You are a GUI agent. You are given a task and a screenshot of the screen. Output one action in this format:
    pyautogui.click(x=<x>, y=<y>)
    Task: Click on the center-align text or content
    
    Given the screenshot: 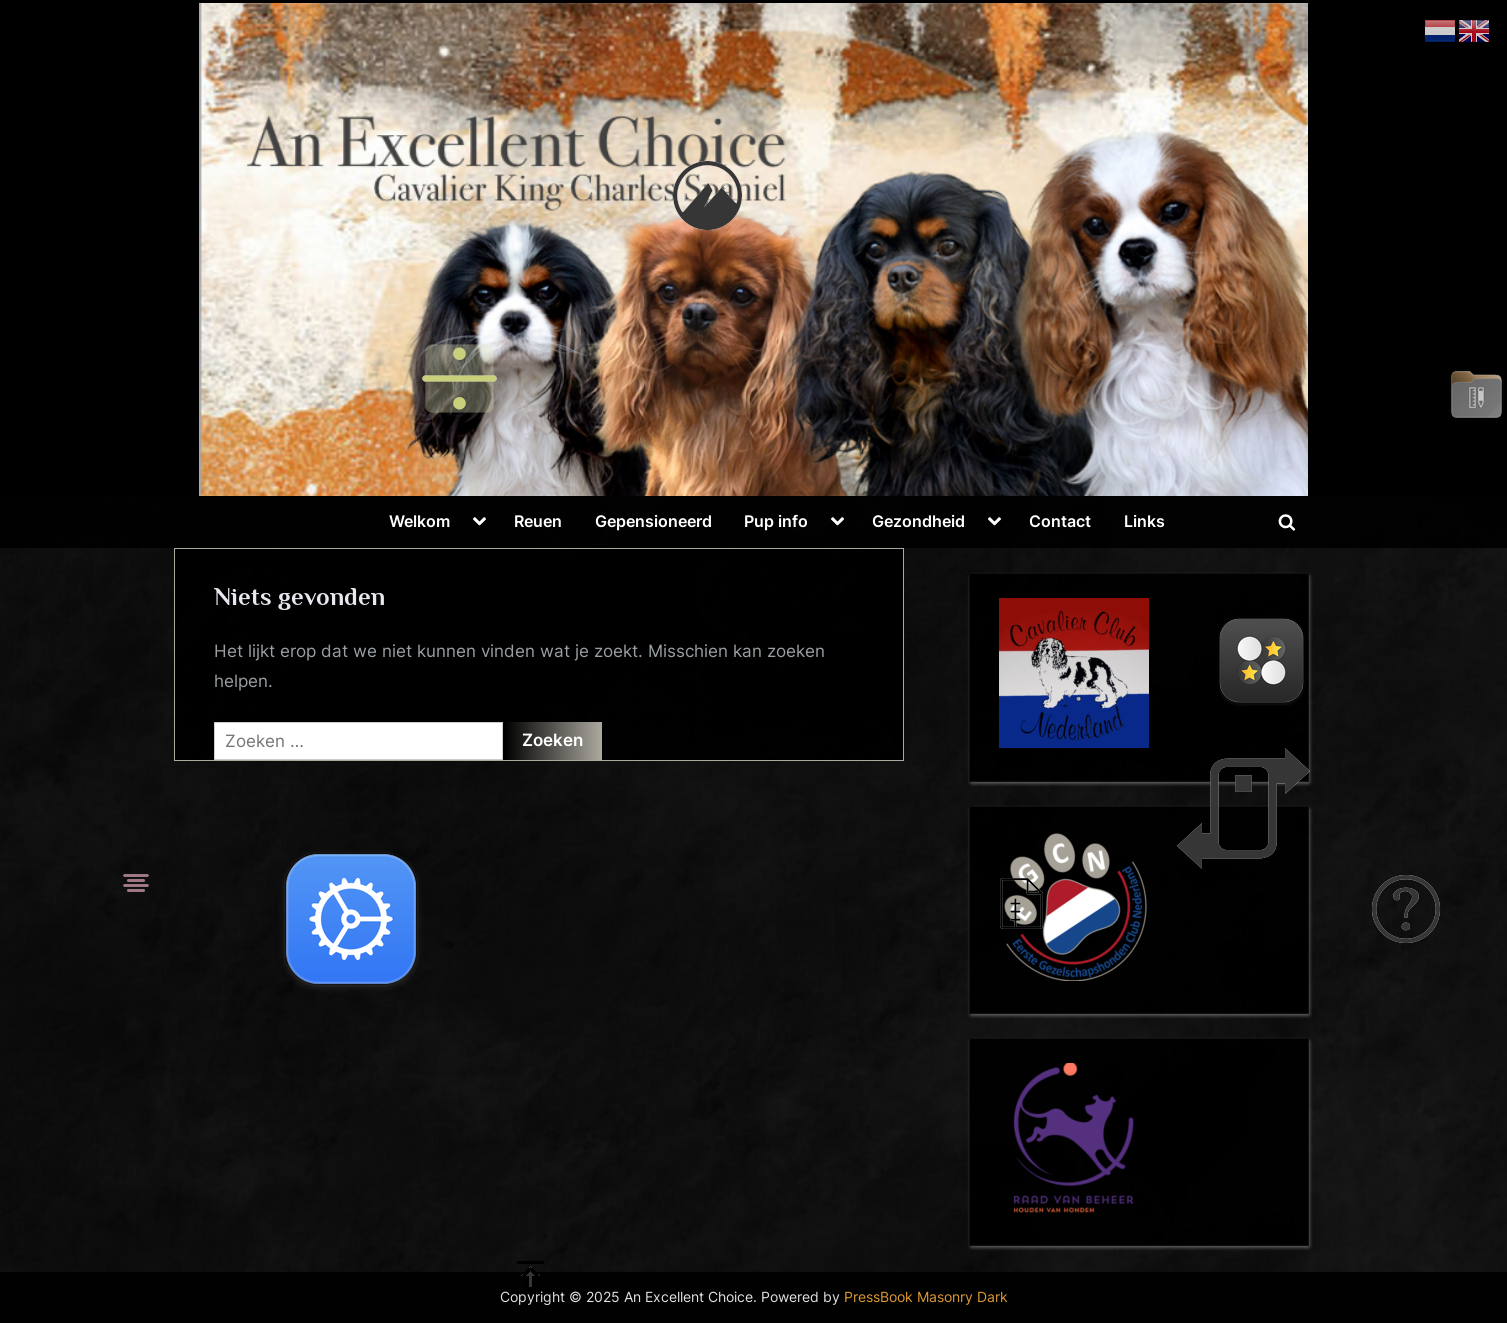 What is the action you would take?
    pyautogui.click(x=136, y=883)
    